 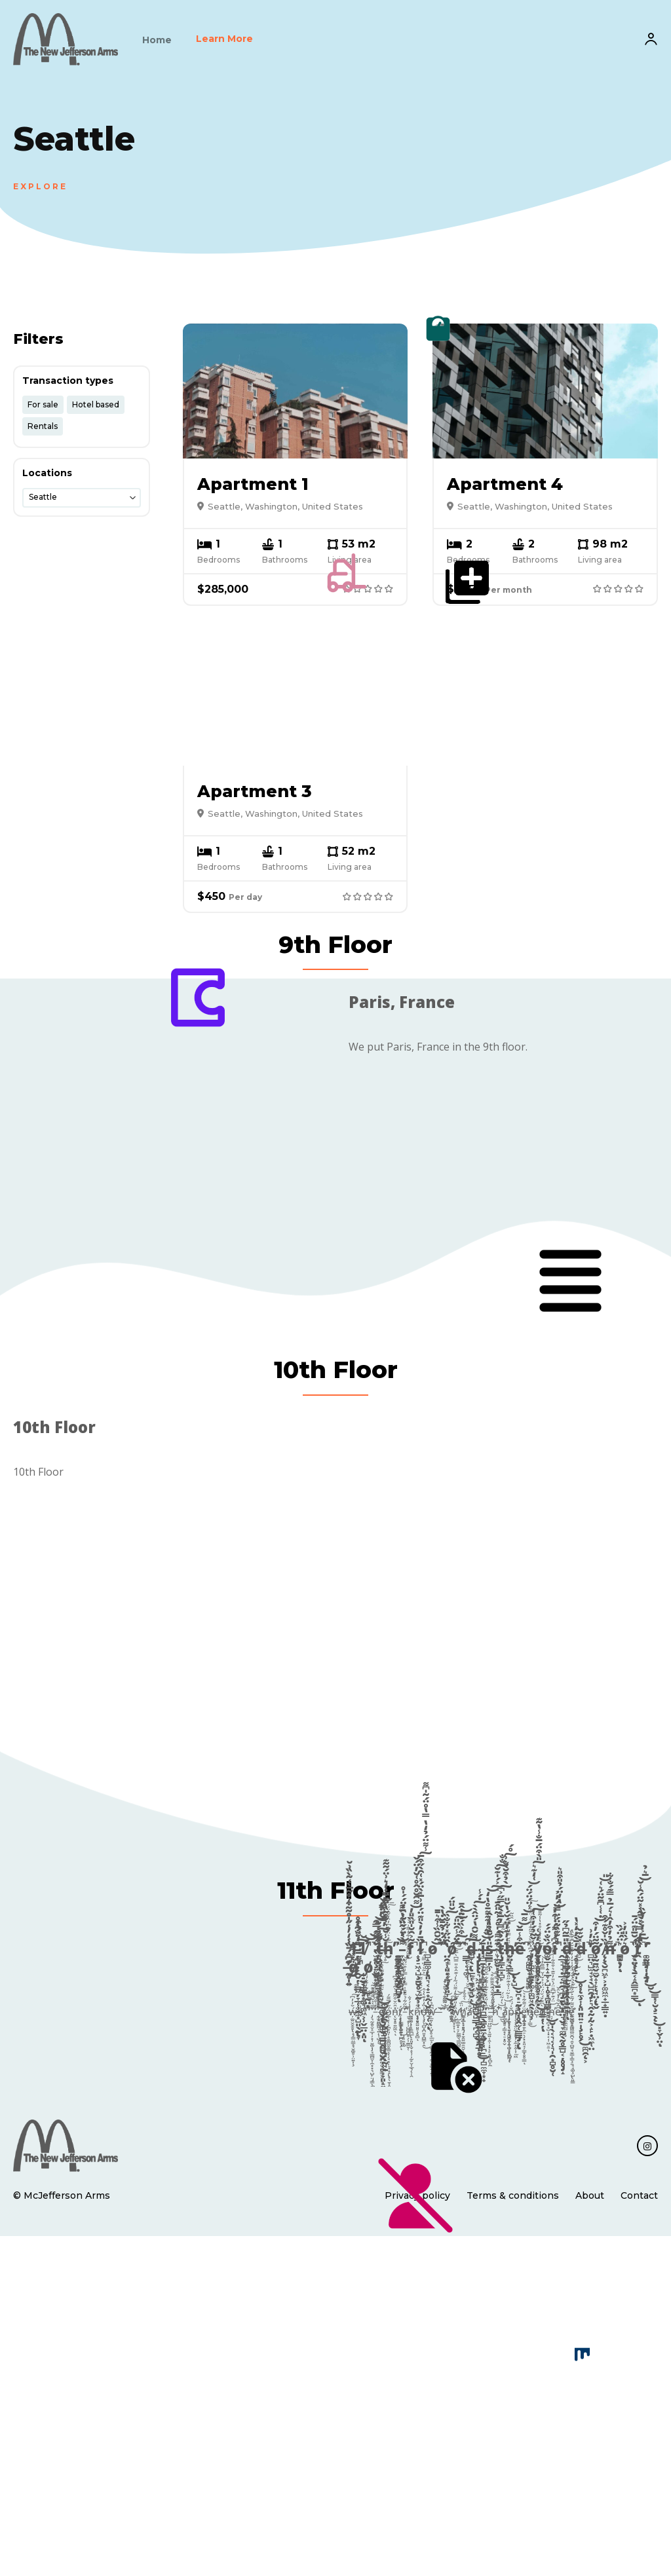 What do you see at coordinates (198, 998) in the screenshot?
I see `open coda app` at bounding box center [198, 998].